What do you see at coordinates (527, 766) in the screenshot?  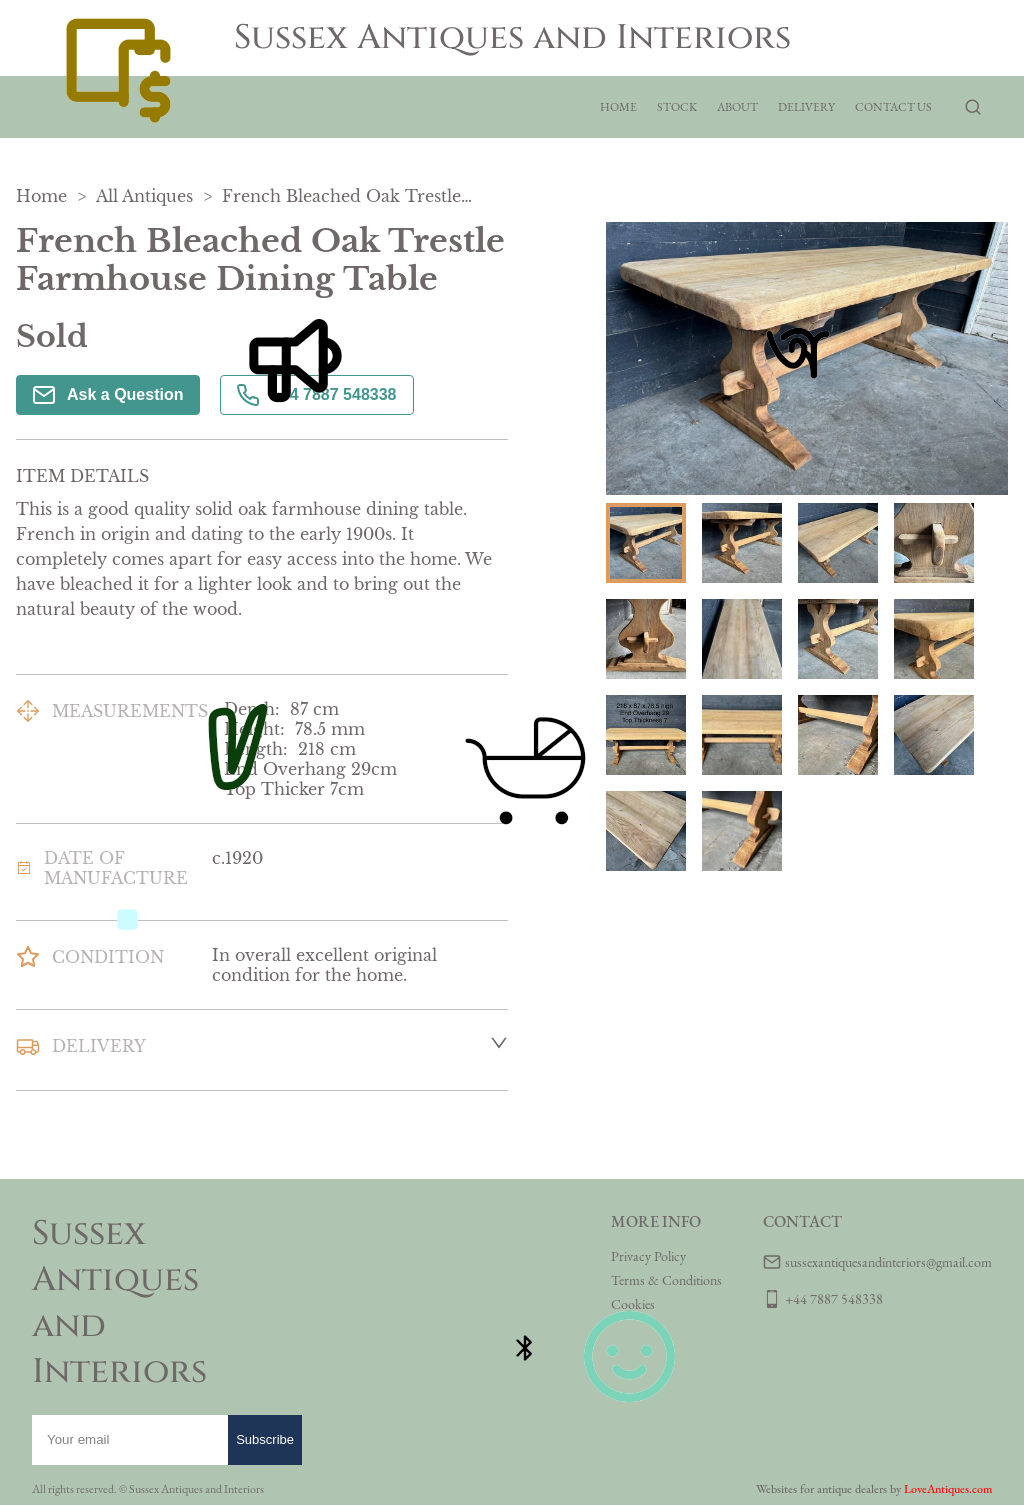 I see `access baby or parenting-related features` at bounding box center [527, 766].